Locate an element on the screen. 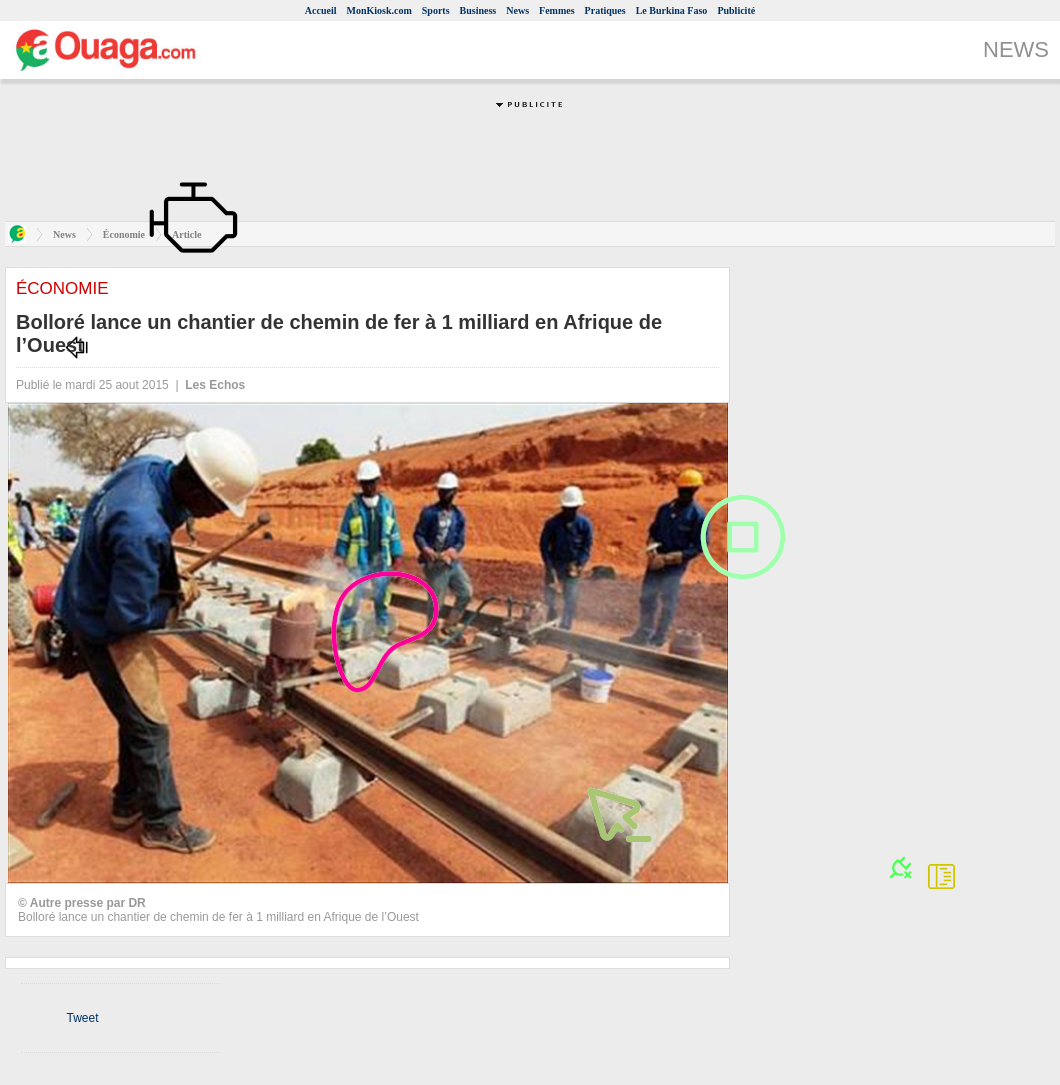 Image resolution: width=1060 pixels, height=1085 pixels. disconnected or unplugged device is located at coordinates (900, 867).